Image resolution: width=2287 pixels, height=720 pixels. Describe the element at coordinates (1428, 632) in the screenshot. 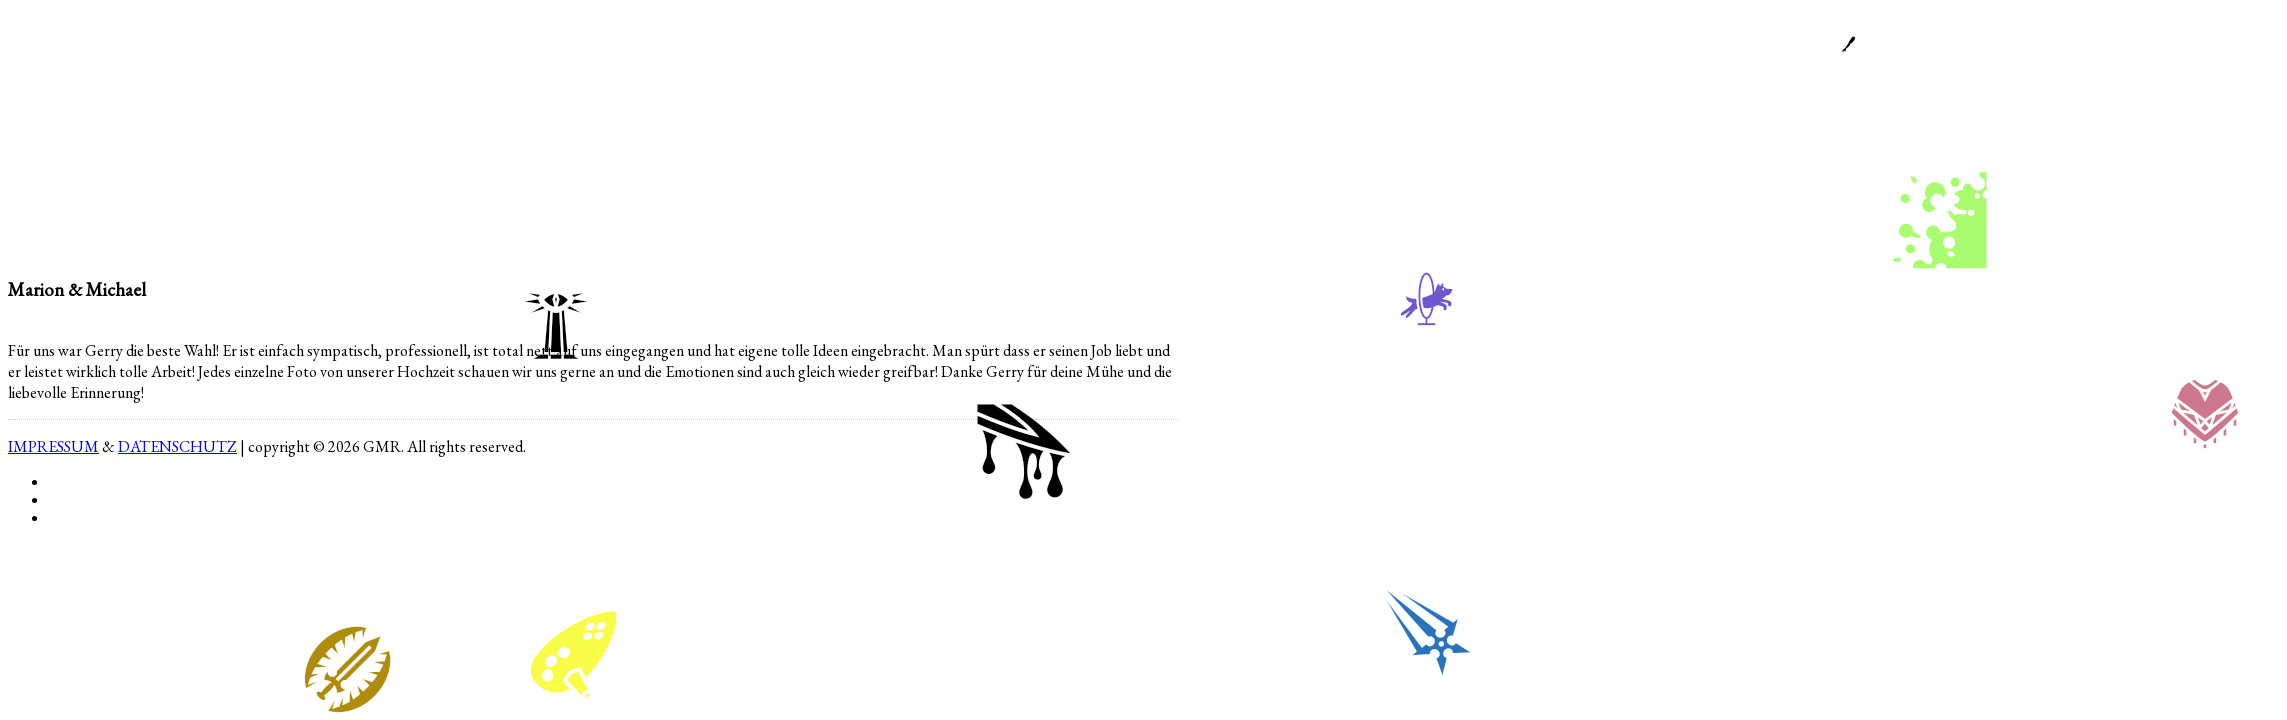

I see `attack or throw weapon action` at that location.